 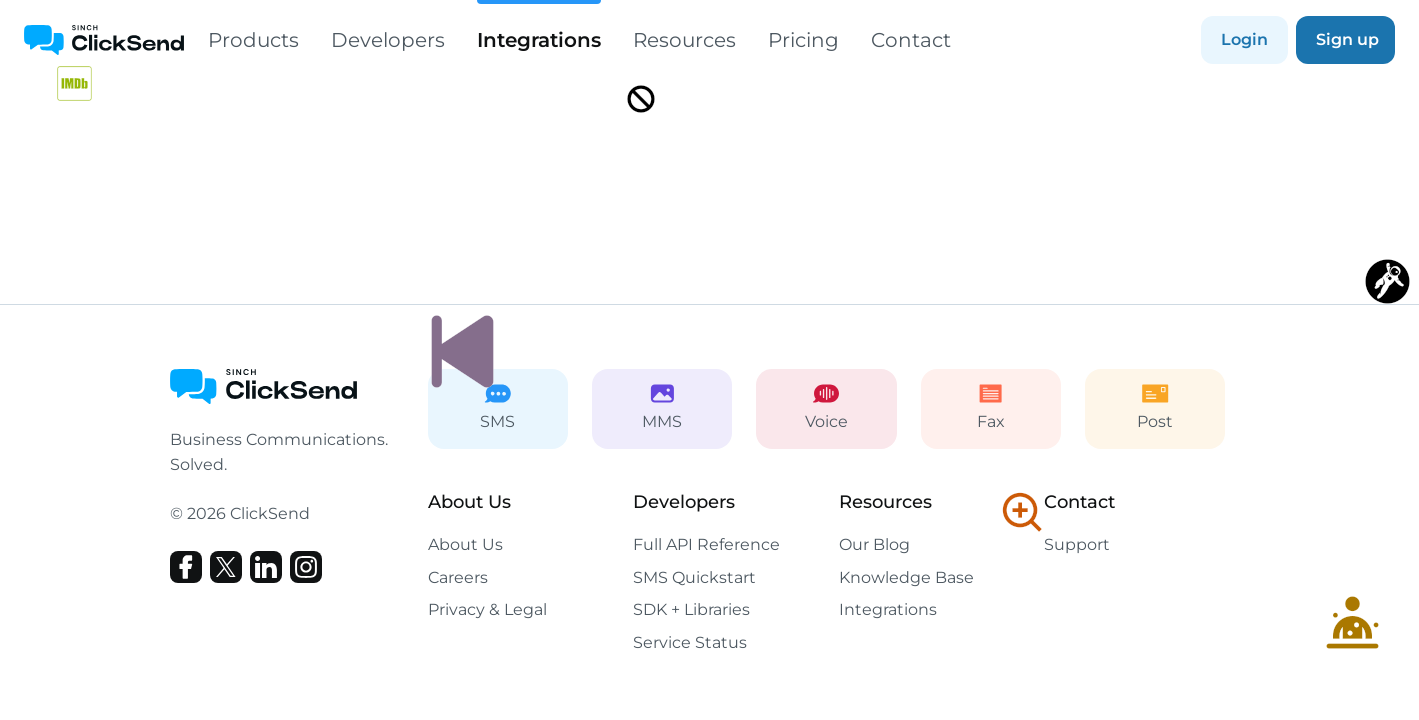 What do you see at coordinates (1387, 281) in the screenshot?
I see `grav CMS platform logo` at bounding box center [1387, 281].